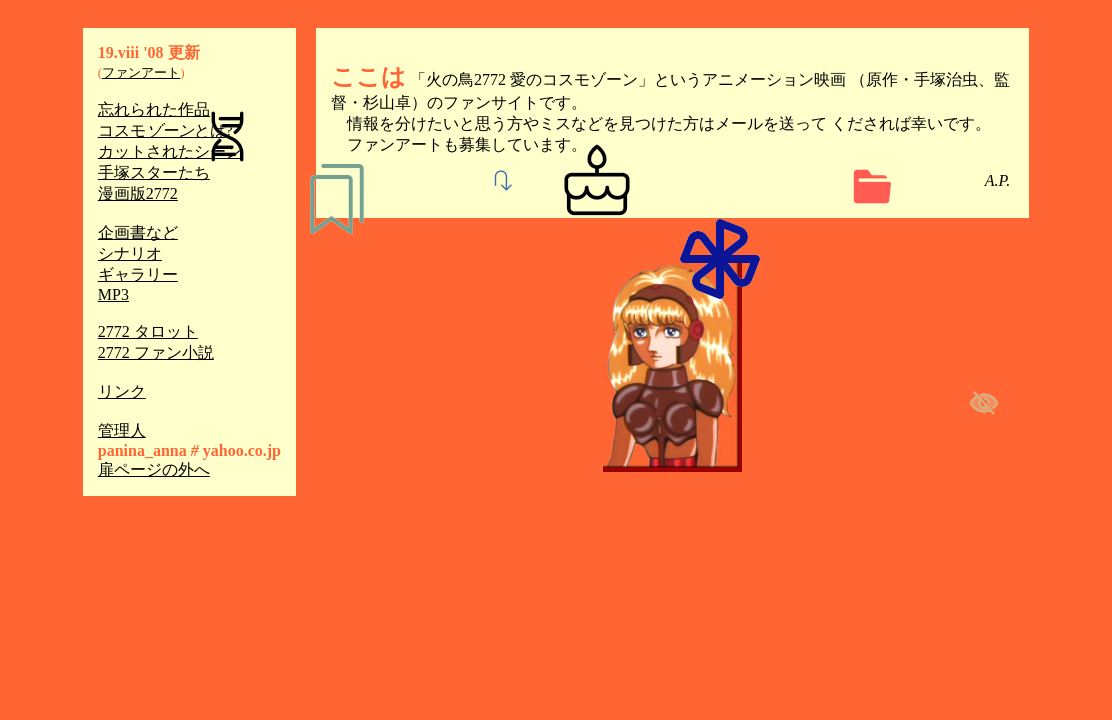  Describe the element at coordinates (502, 180) in the screenshot. I see `redo or repeat last action` at that location.